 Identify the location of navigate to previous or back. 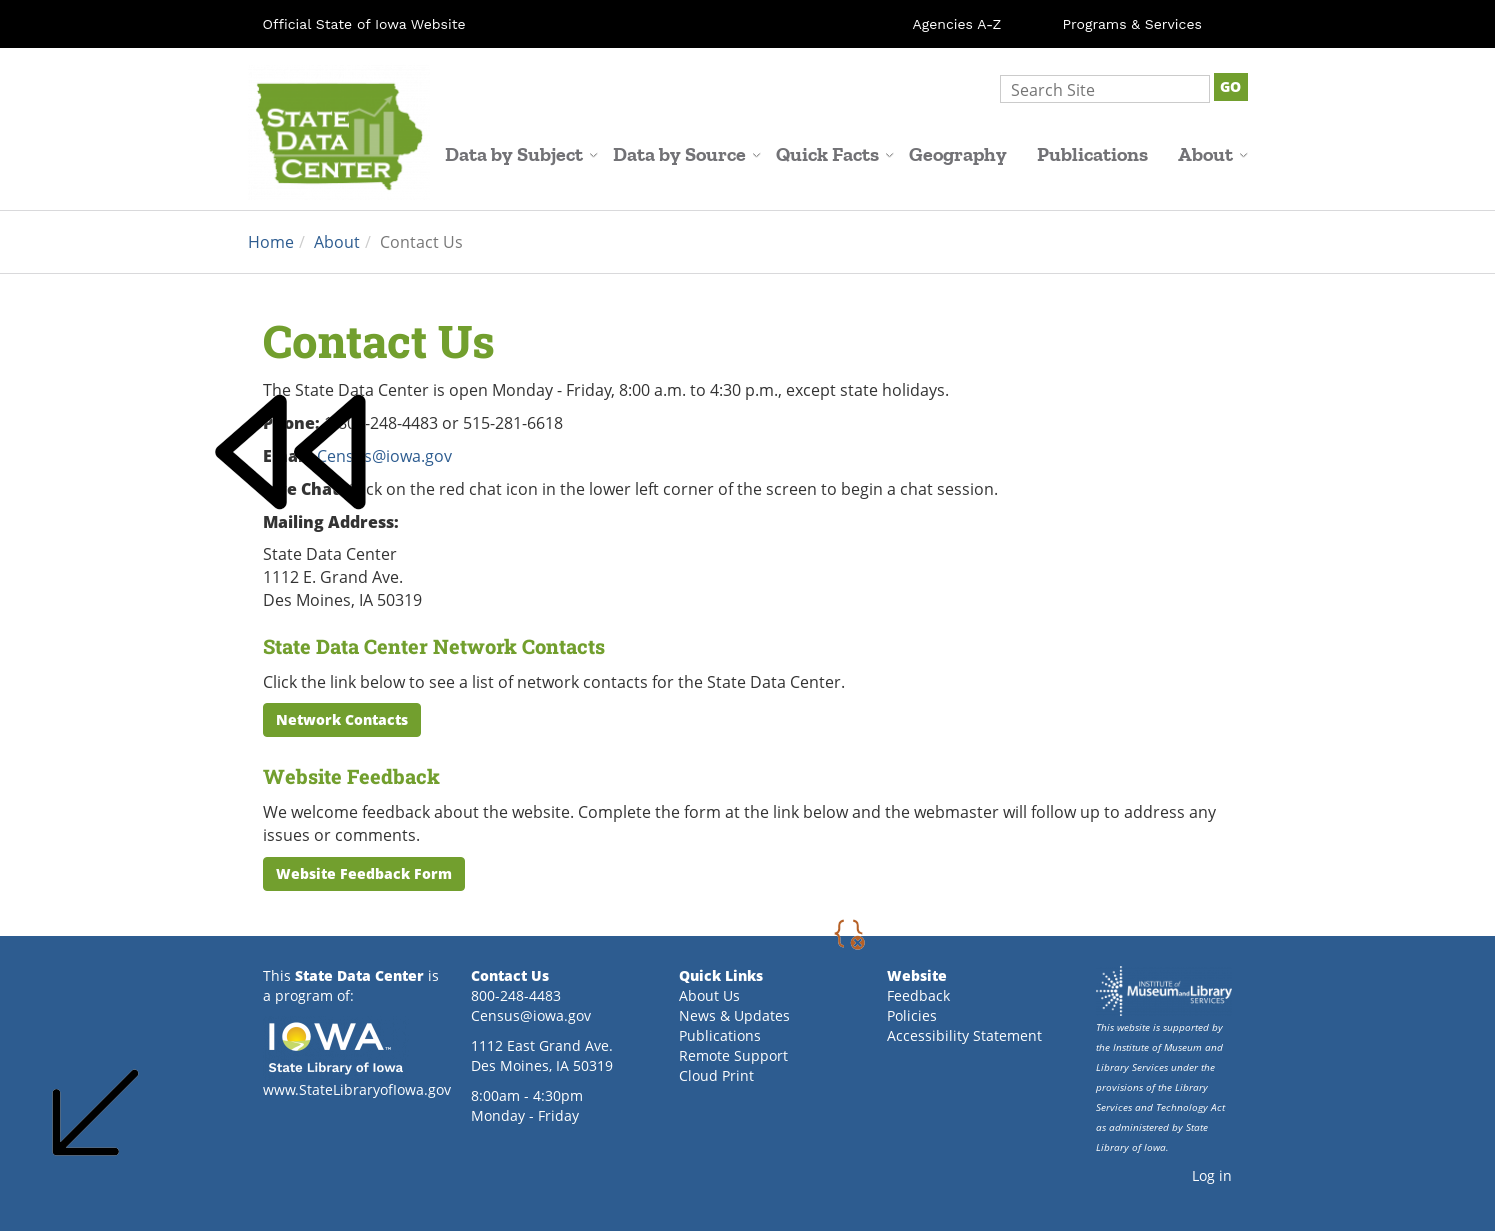
(95, 1112).